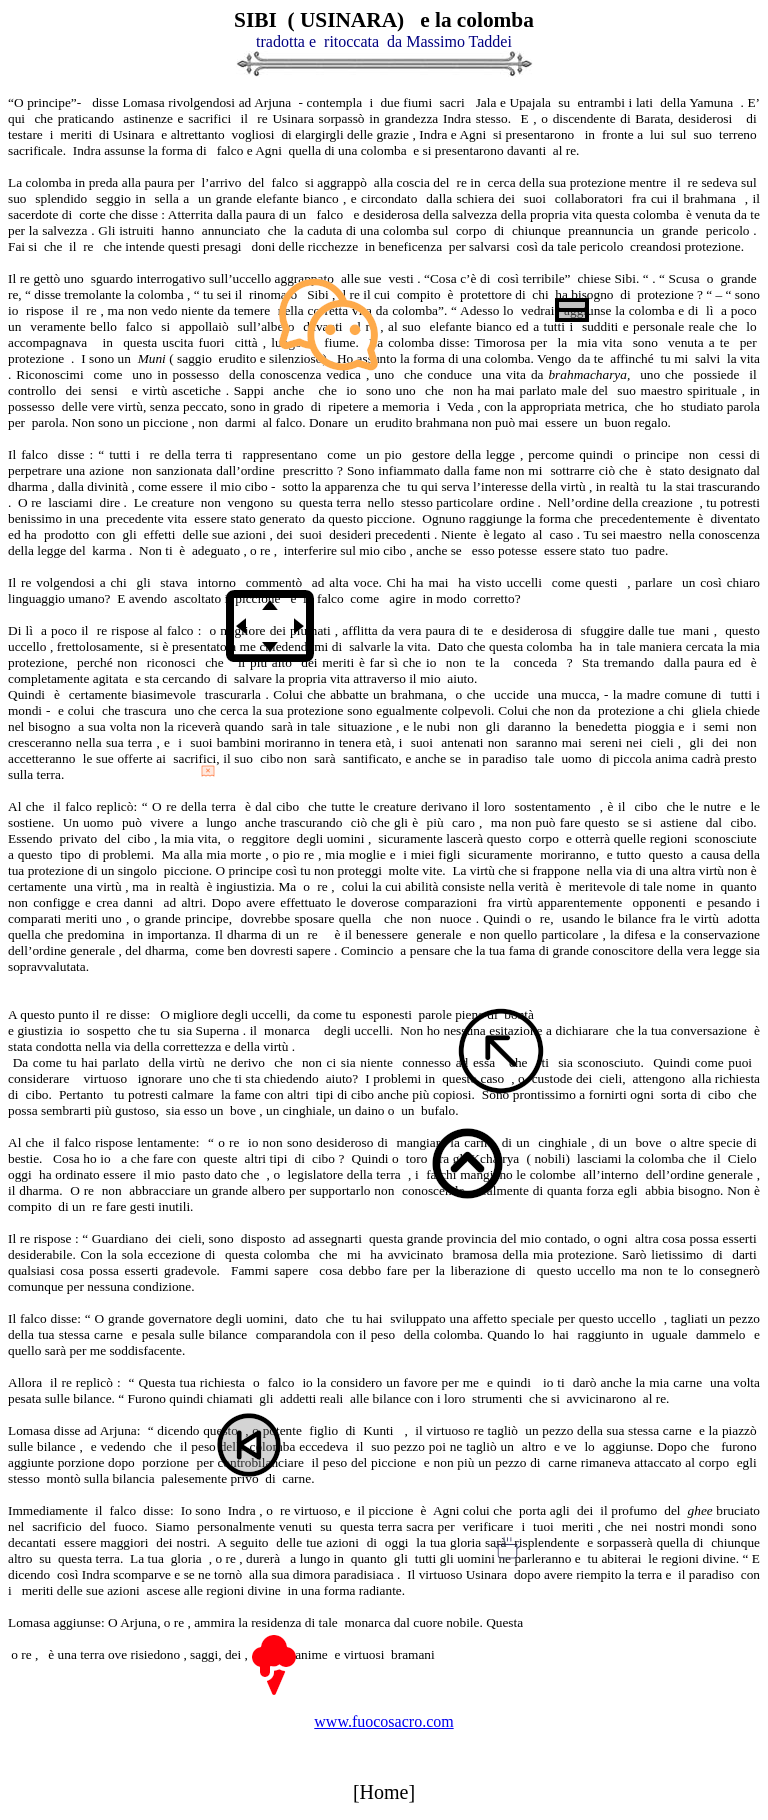 The height and width of the screenshot is (1820, 768). Describe the element at coordinates (328, 324) in the screenshot. I see `open WeChat messaging app` at that location.